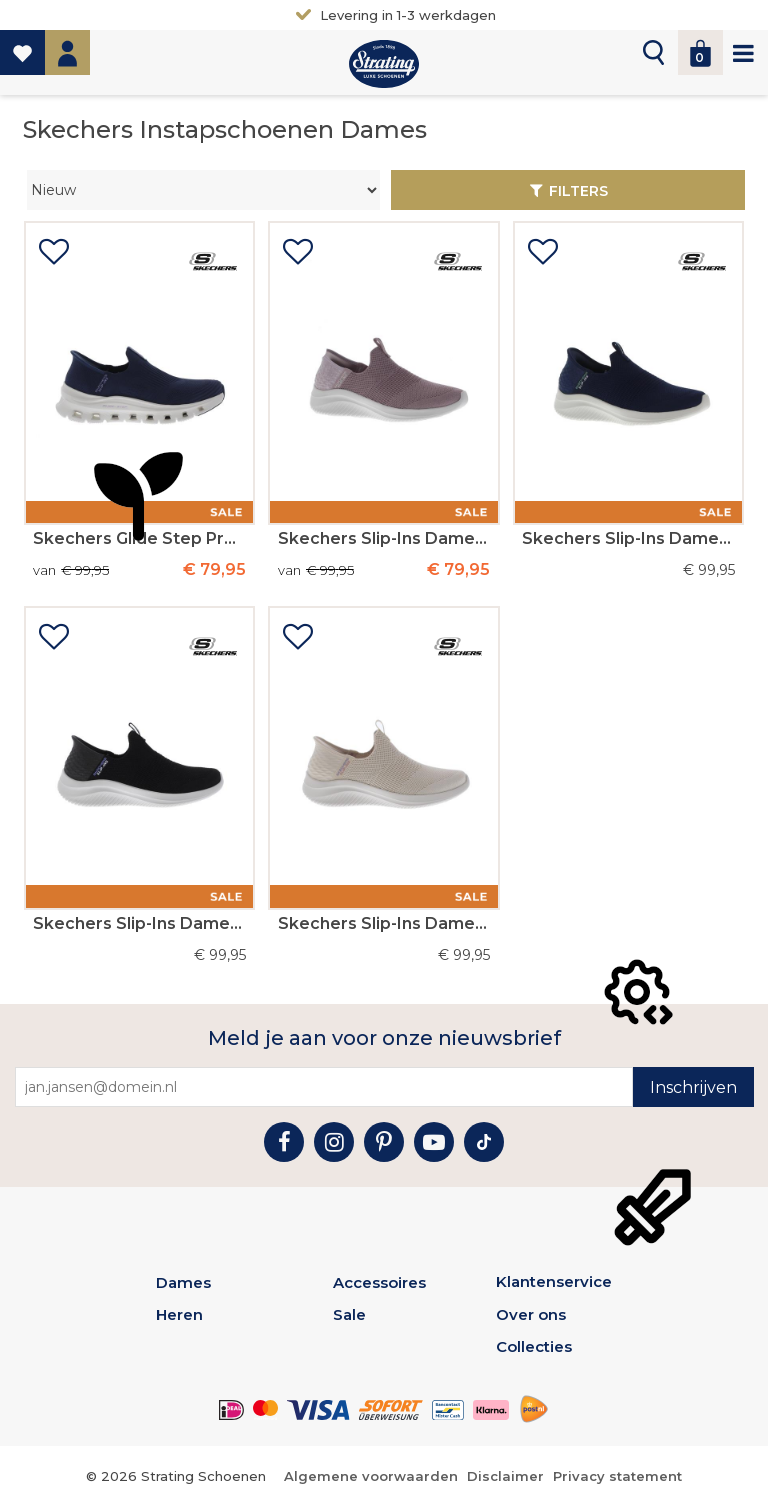 The image size is (768, 1508). Describe the element at coordinates (637, 992) in the screenshot. I see `access developer or code settings` at that location.